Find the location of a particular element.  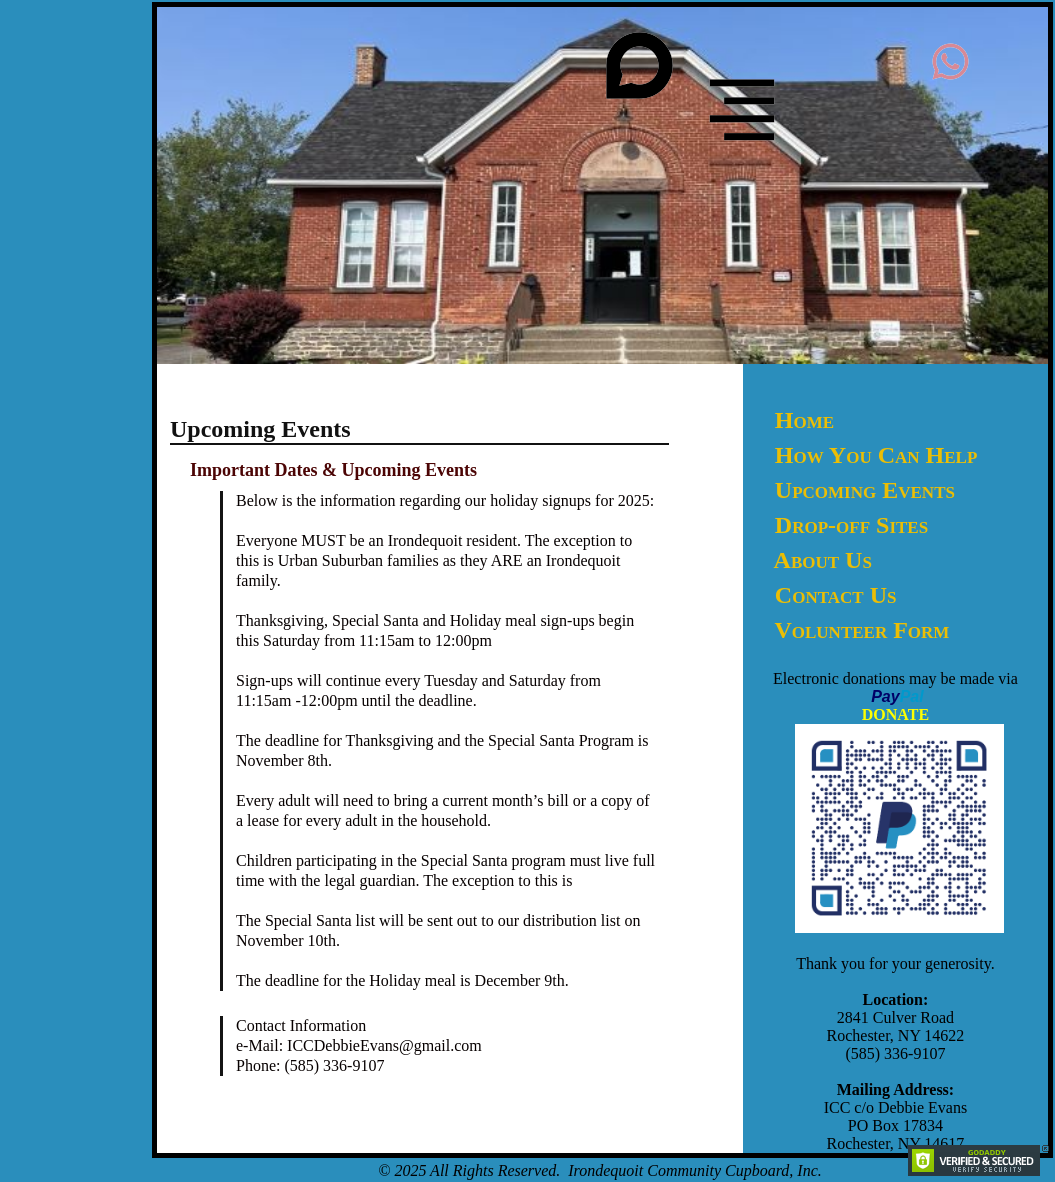

open WhatsApp messaging app is located at coordinates (950, 61).